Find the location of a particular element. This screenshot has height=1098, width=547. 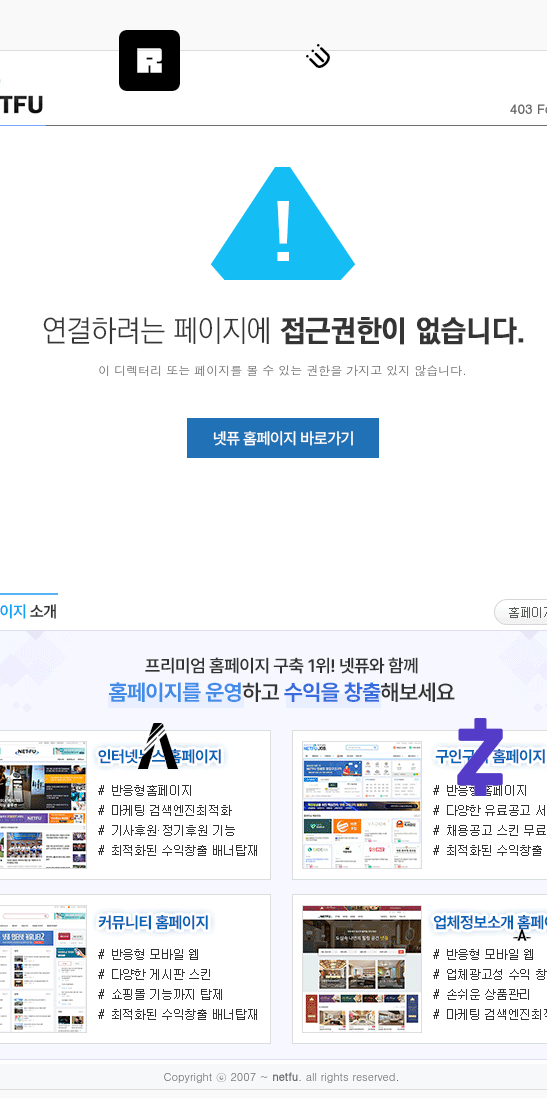

send money with zelle is located at coordinates (480, 757).